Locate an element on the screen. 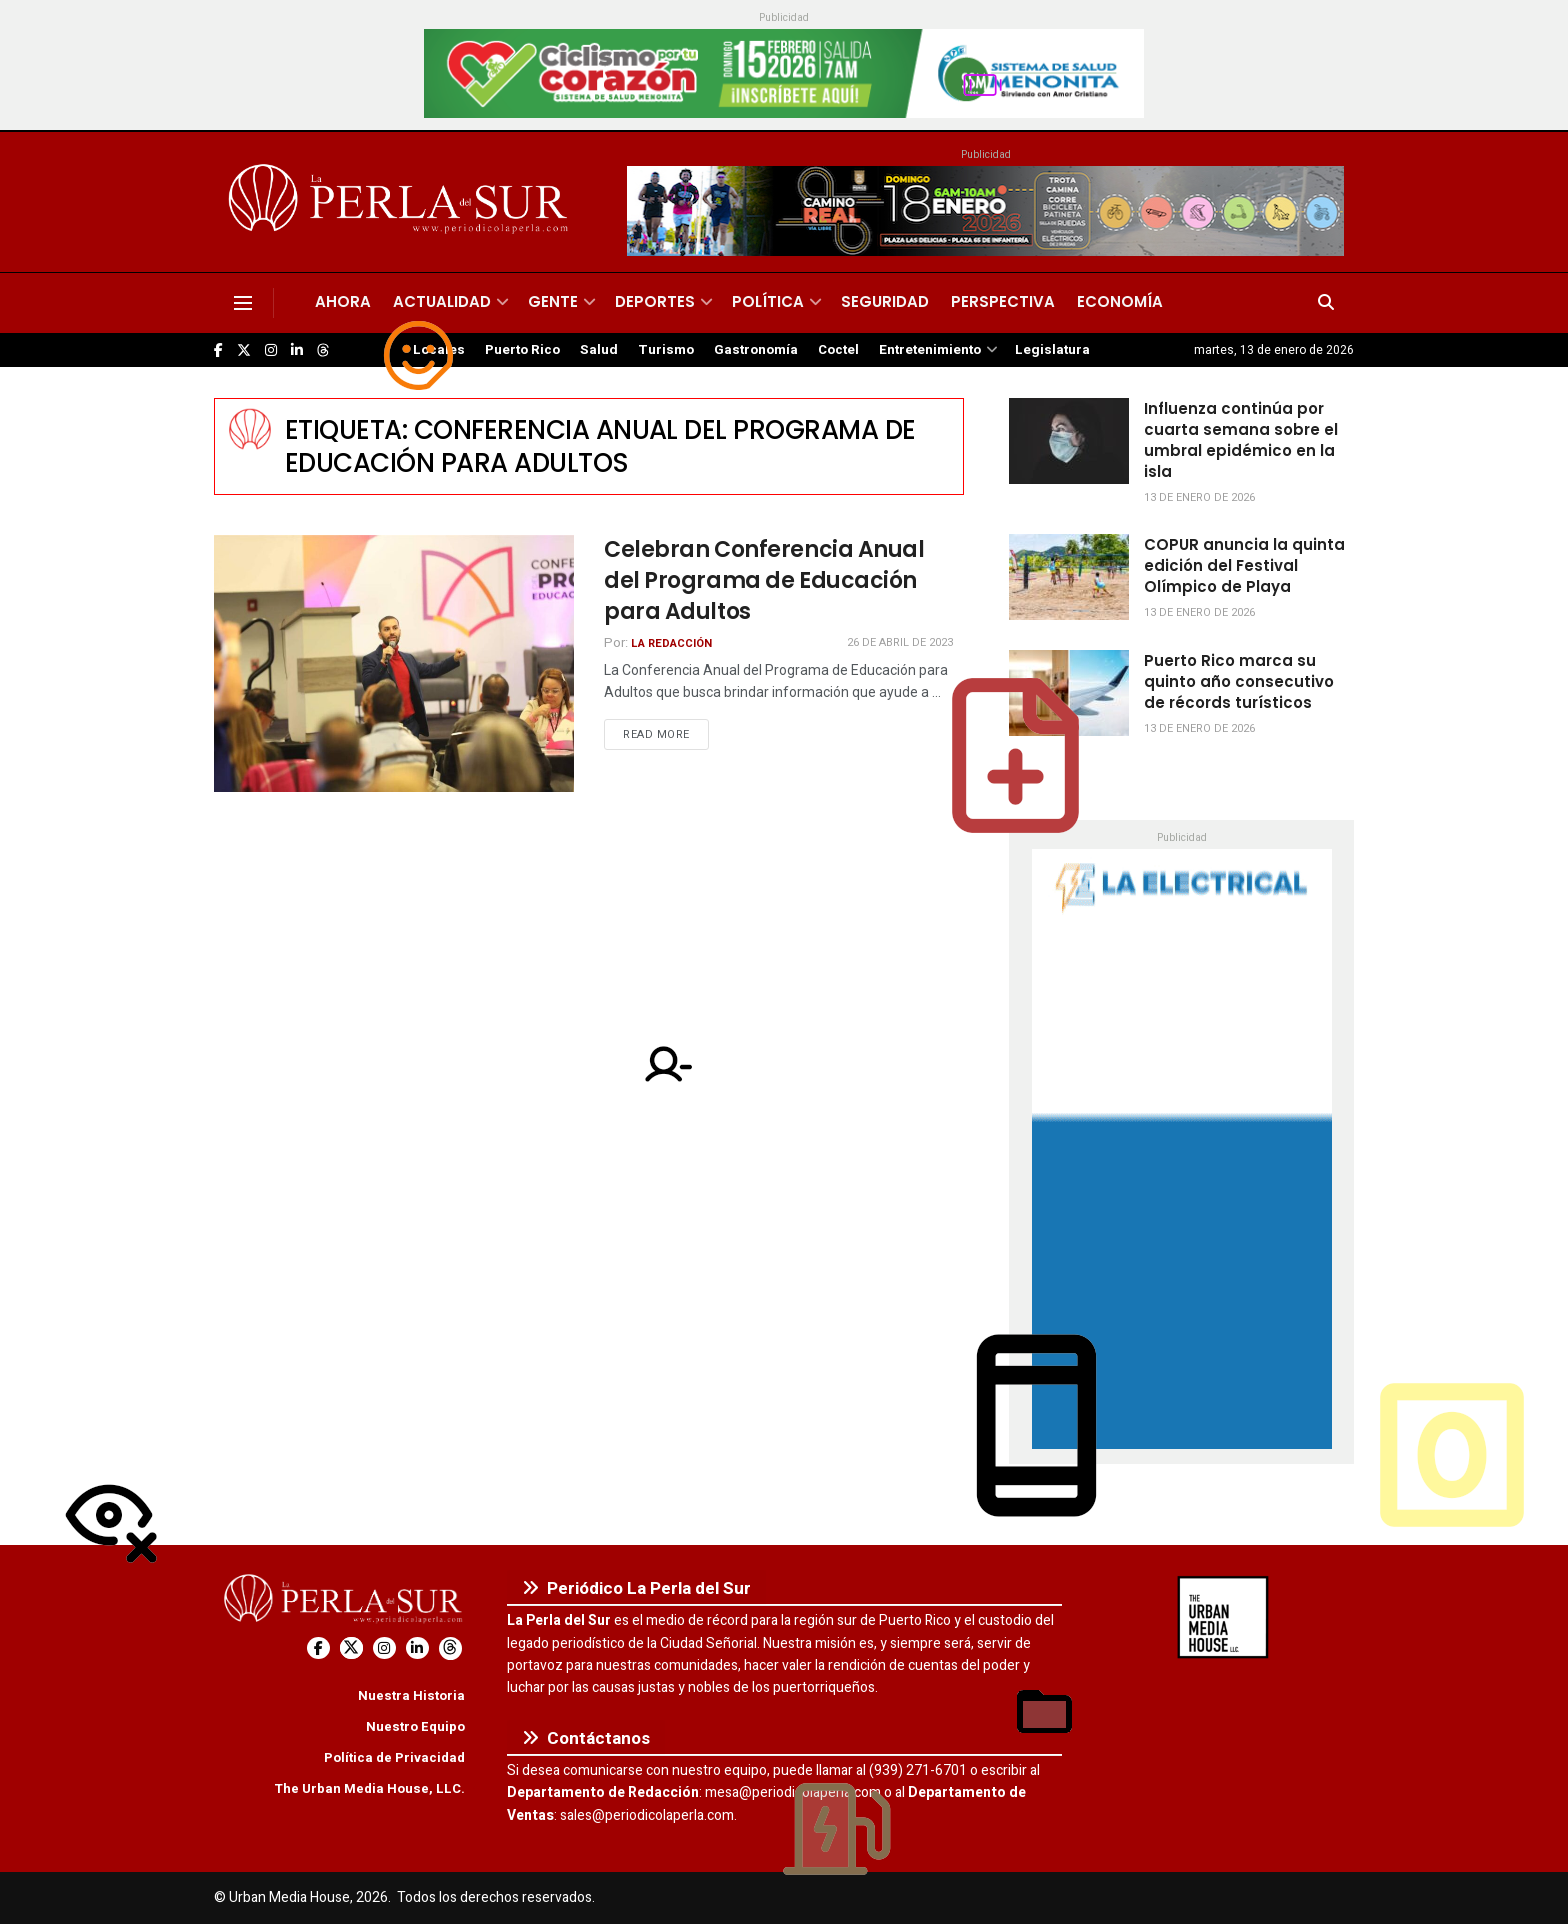  add a sticker to your message is located at coordinates (418, 355).